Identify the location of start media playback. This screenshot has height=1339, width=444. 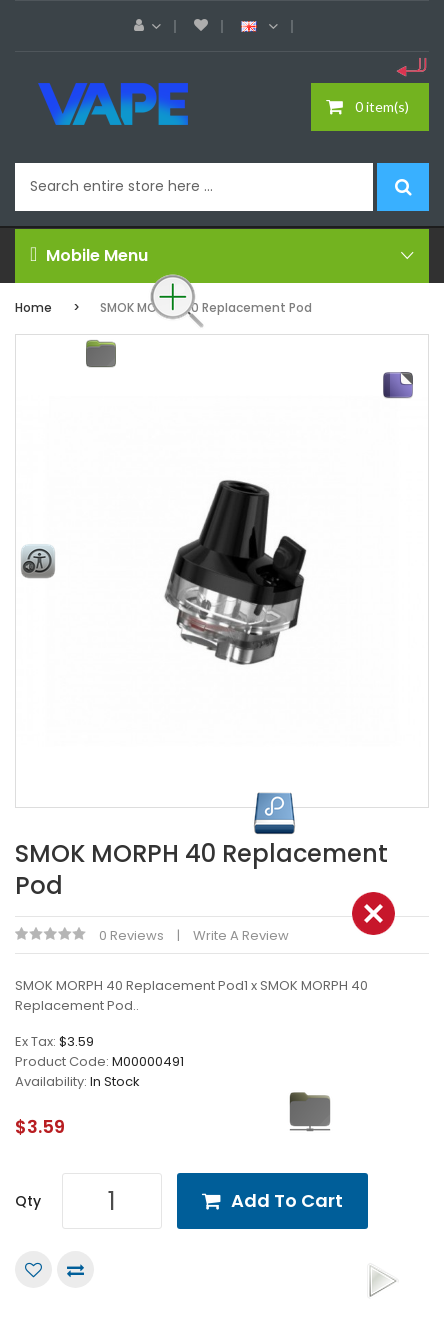
(382, 1281).